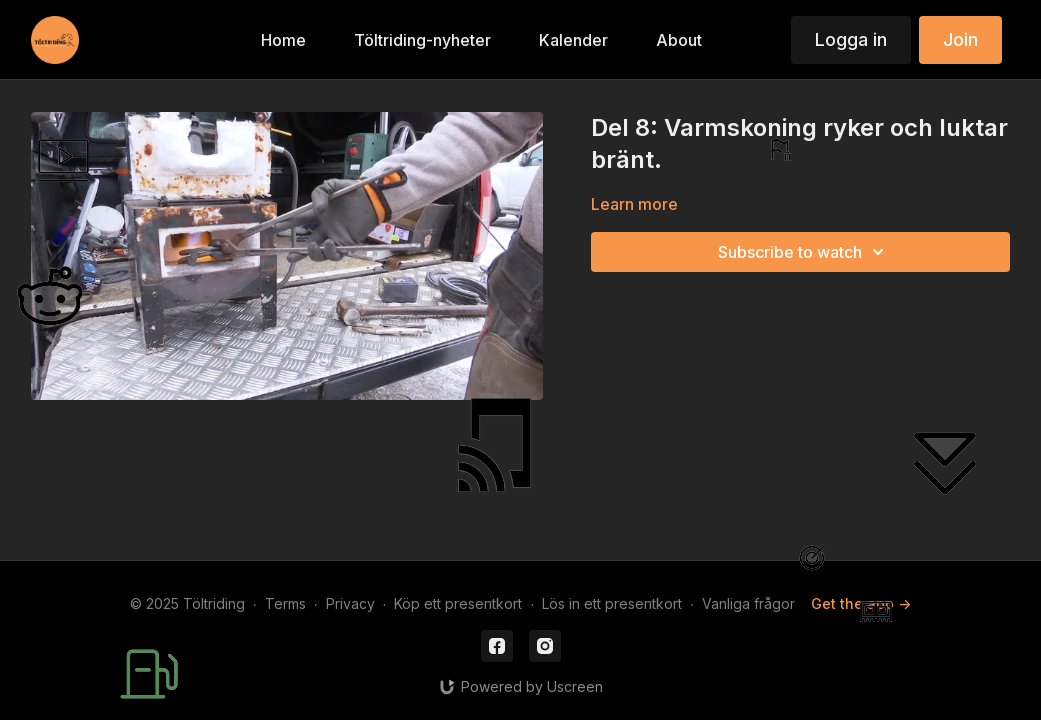 Image resolution: width=1041 pixels, height=720 pixels. Describe the element at coordinates (50, 299) in the screenshot. I see `open the Reddit app` at that location.